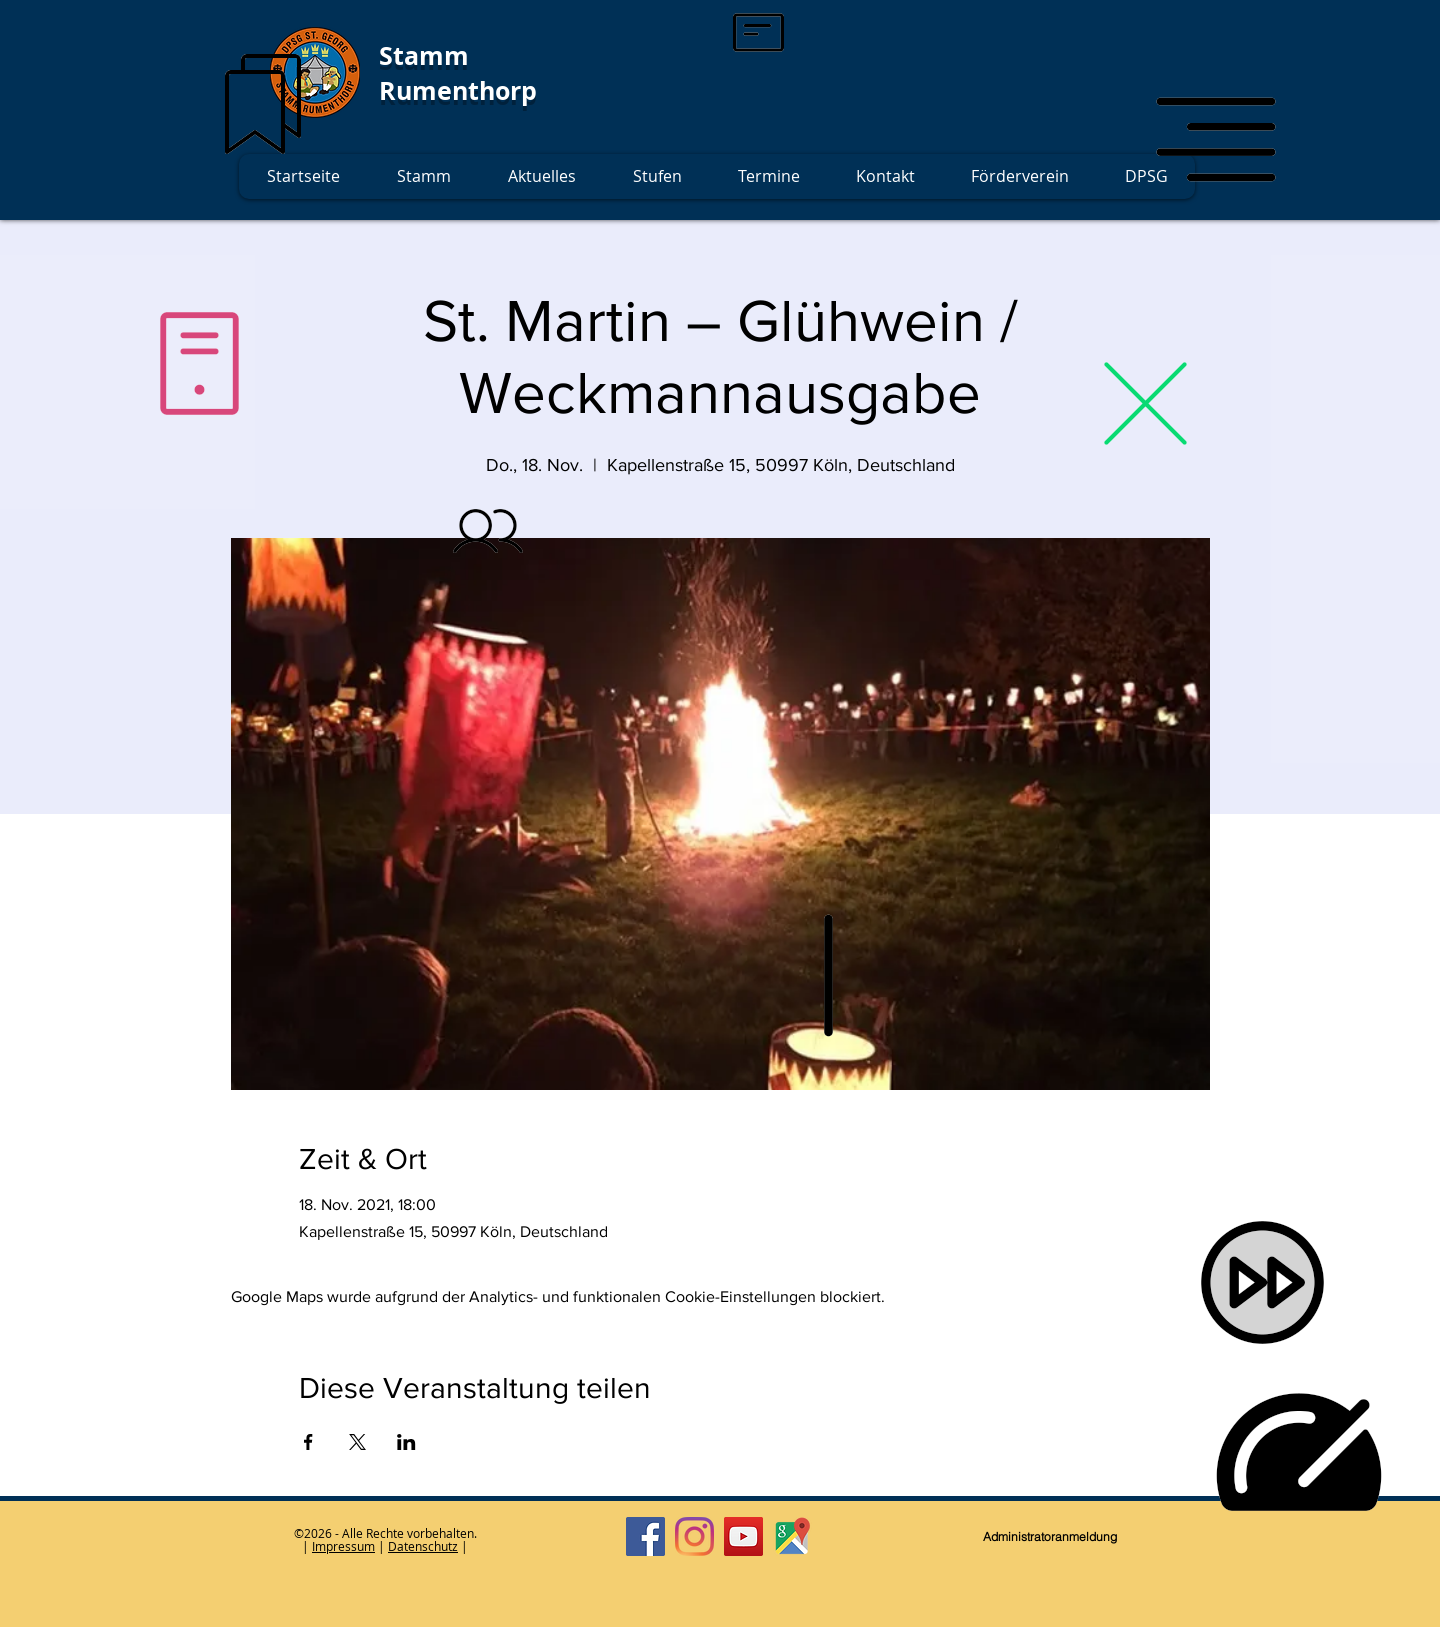 The height and width of the screenshot is (1627, 1440). Describe the element at coordinates (828, 975) in the screenshot. I see `vertical divider or separator between UI elements` at that location.